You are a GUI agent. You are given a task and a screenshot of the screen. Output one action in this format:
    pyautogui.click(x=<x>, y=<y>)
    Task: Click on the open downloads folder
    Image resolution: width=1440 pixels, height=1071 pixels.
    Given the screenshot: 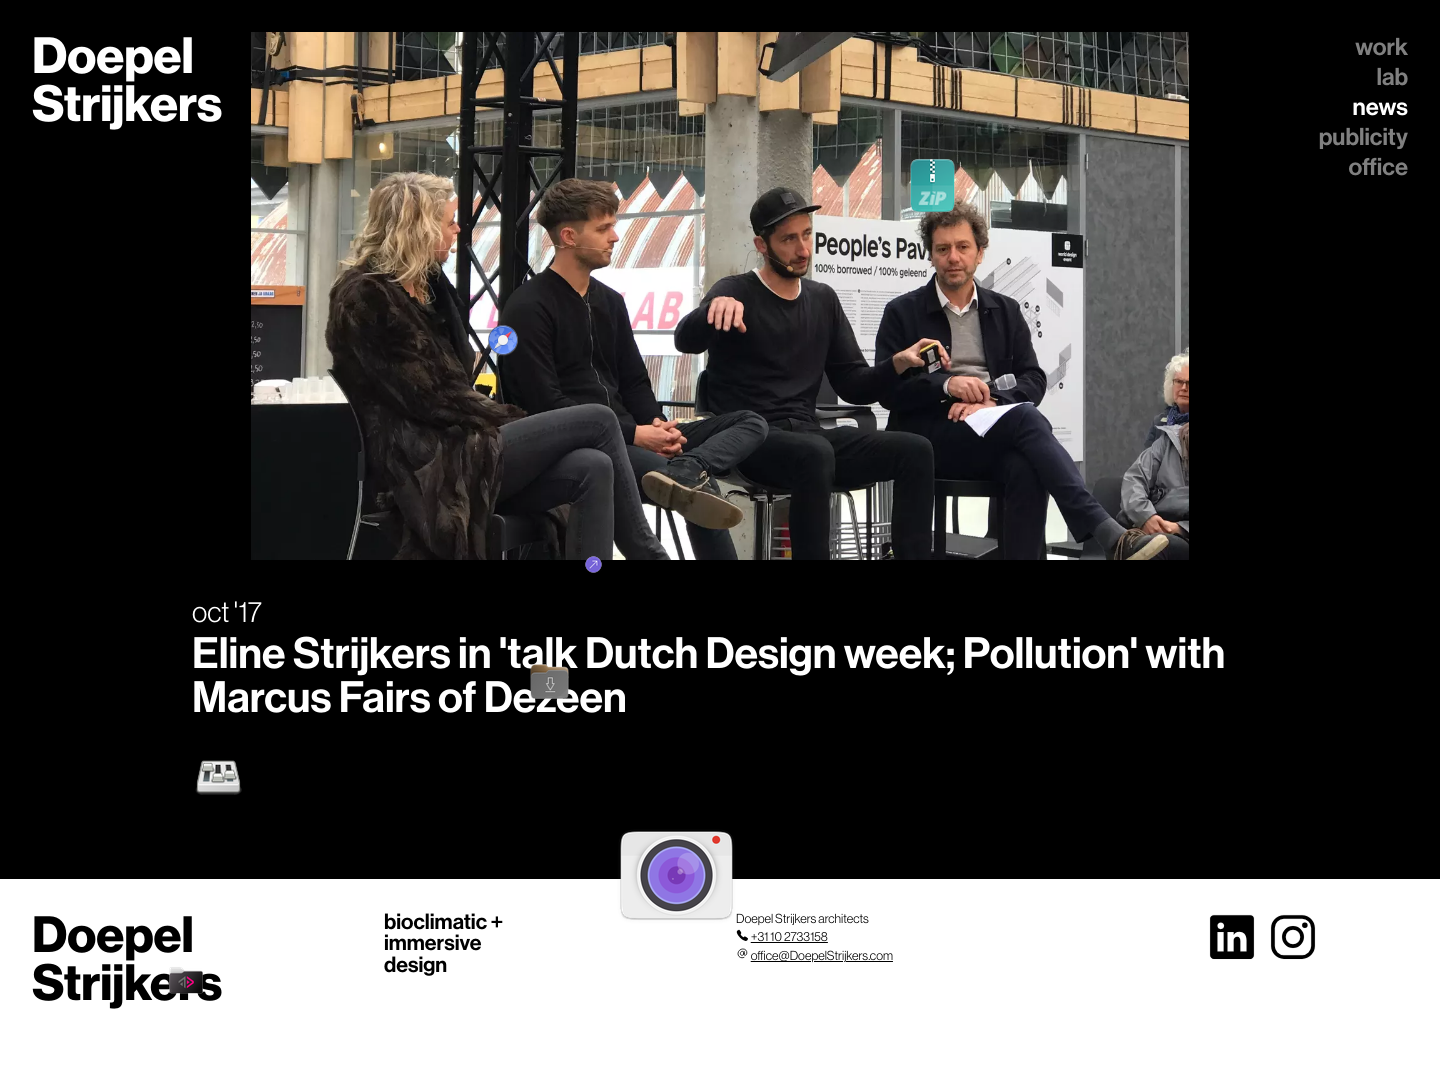 What is the action you would take?
    pyautogui.click(x=549, y=681)
    